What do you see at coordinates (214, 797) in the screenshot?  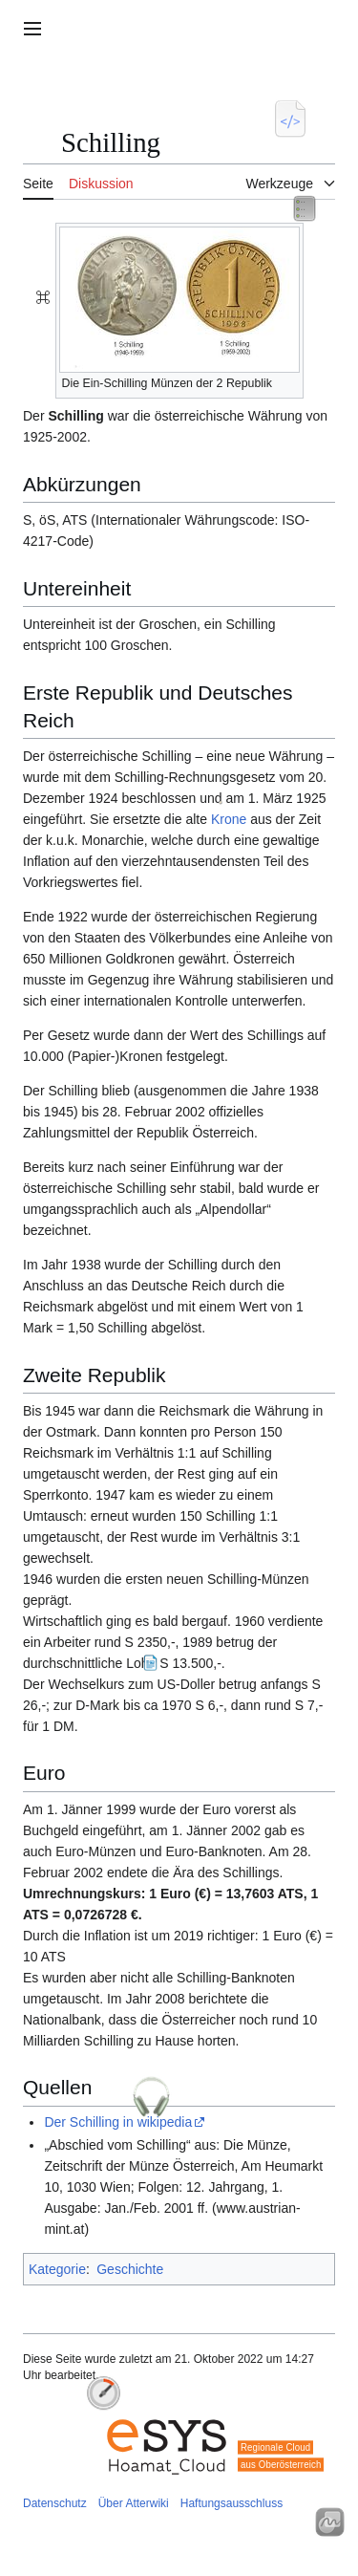 I see `indicates a read-only folder with restricted write access` at bounding box center [214, 797].